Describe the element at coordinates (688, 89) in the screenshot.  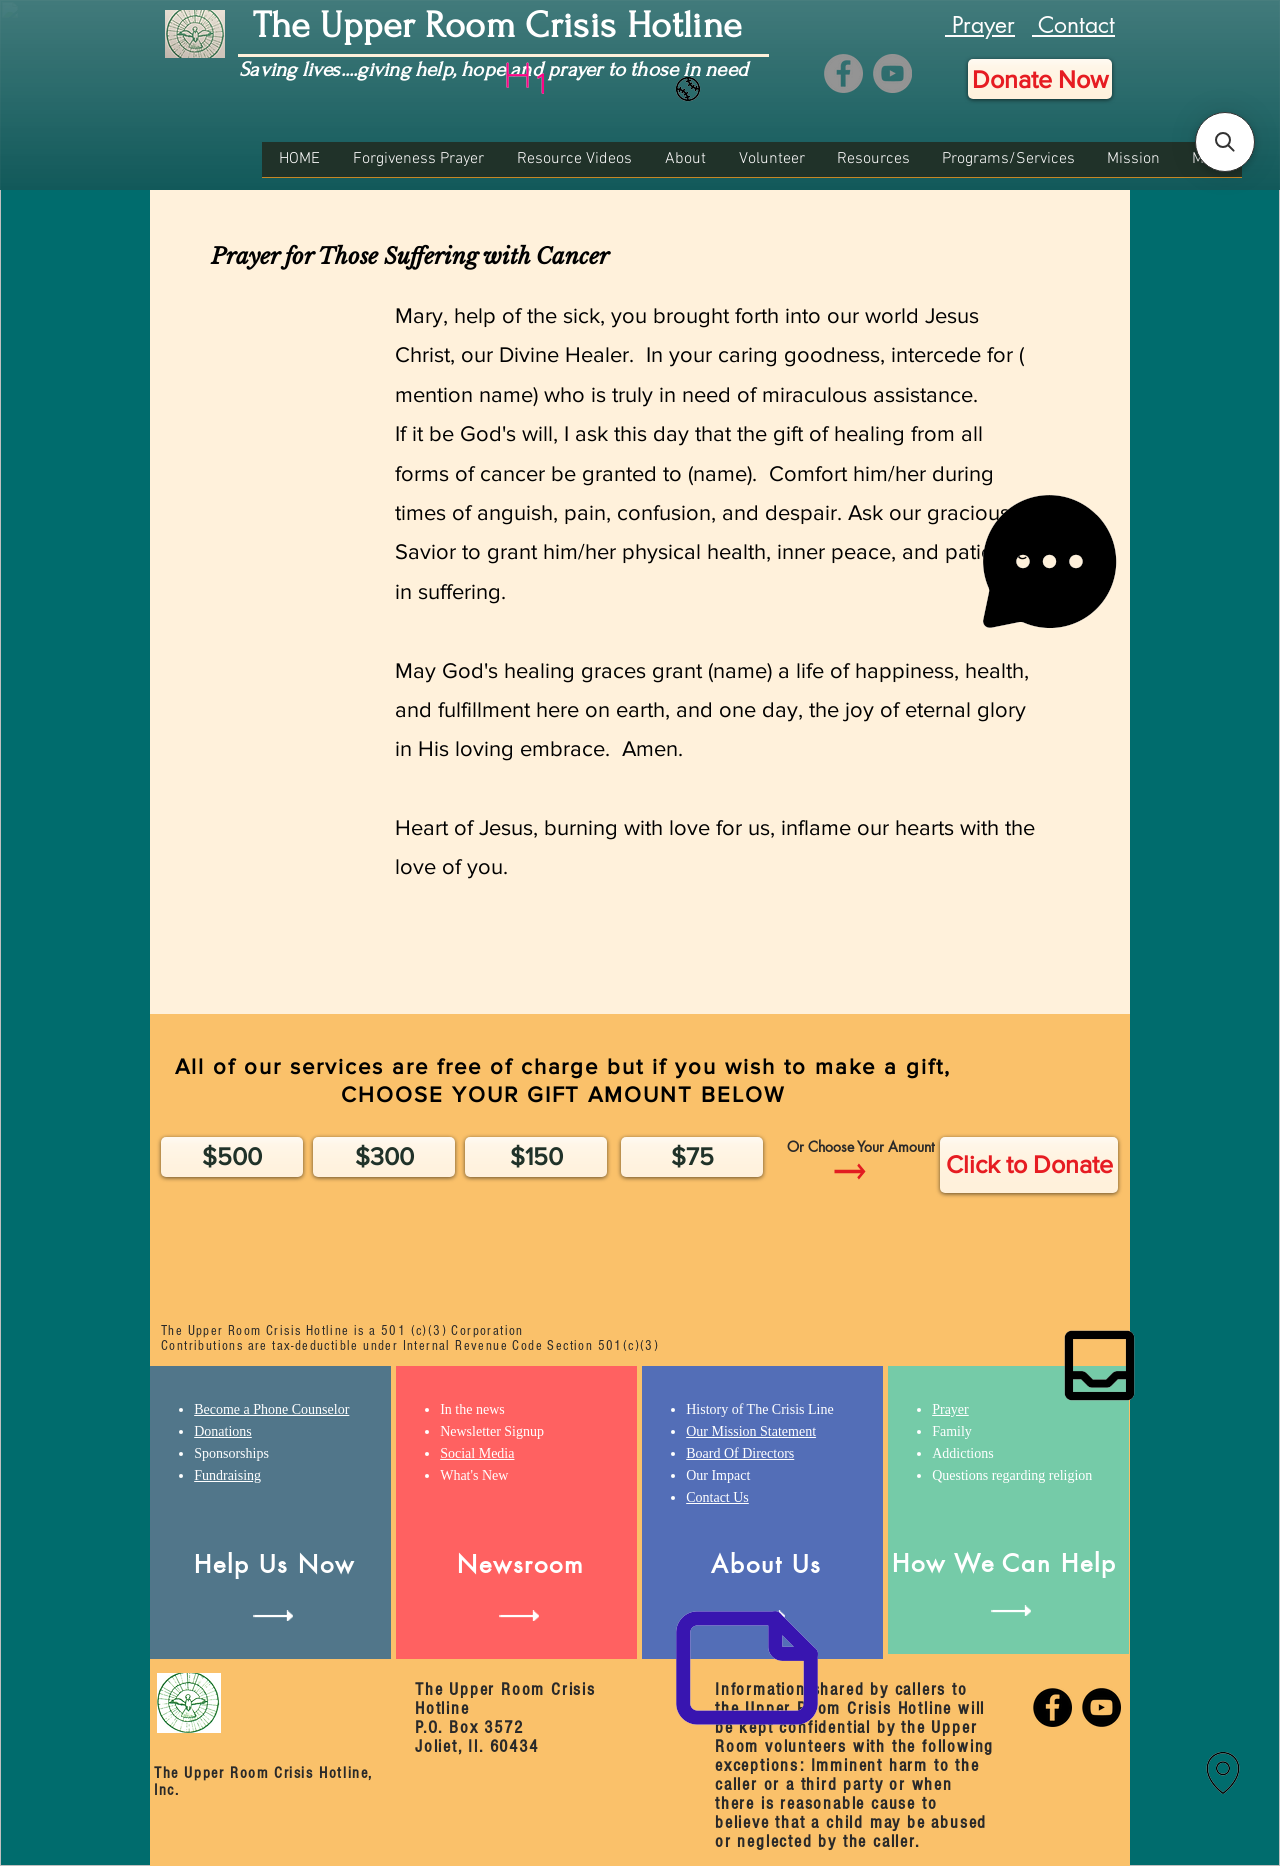
I see `view baseball scores or stats` at that location.